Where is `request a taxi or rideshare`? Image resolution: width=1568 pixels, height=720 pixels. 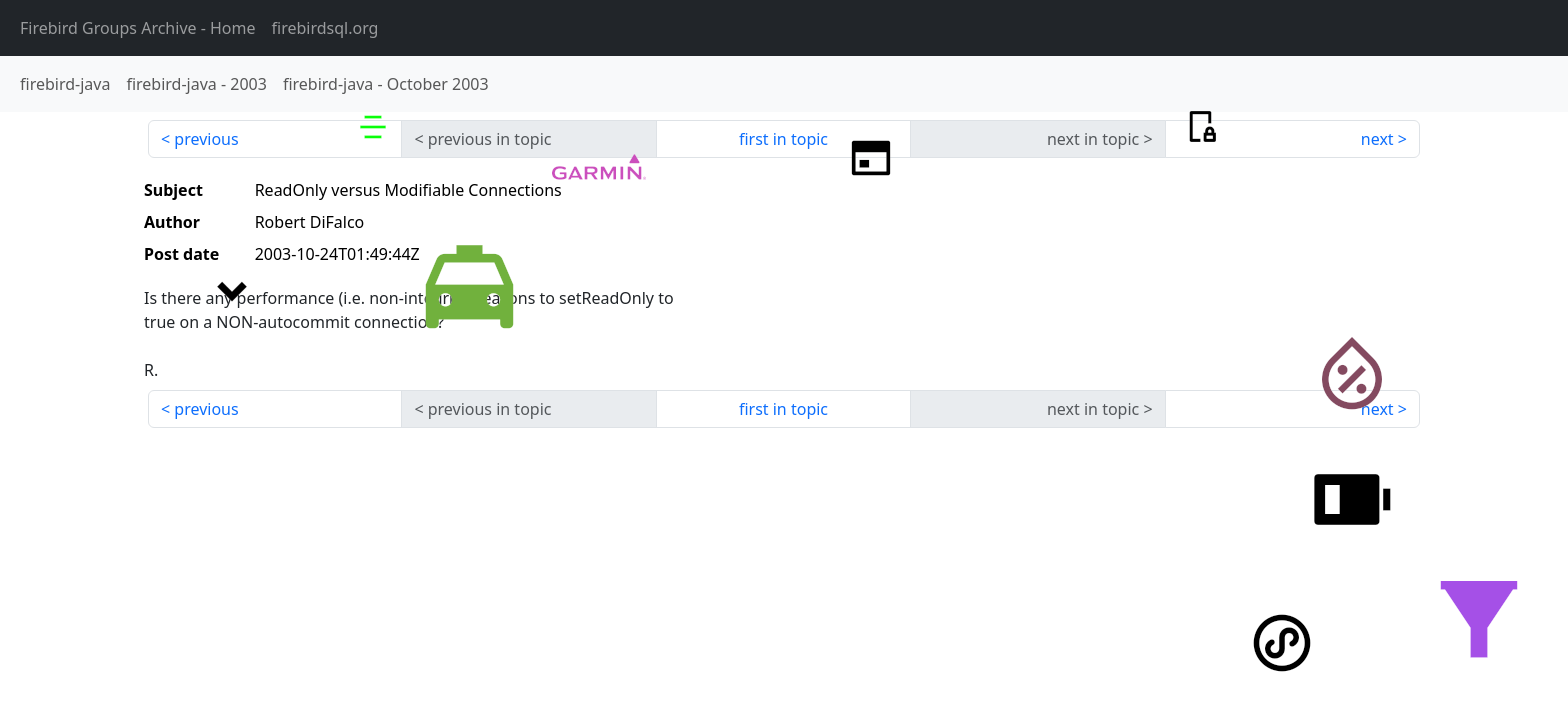
request a taxi or rideshare is located at coordinates (469, 284).